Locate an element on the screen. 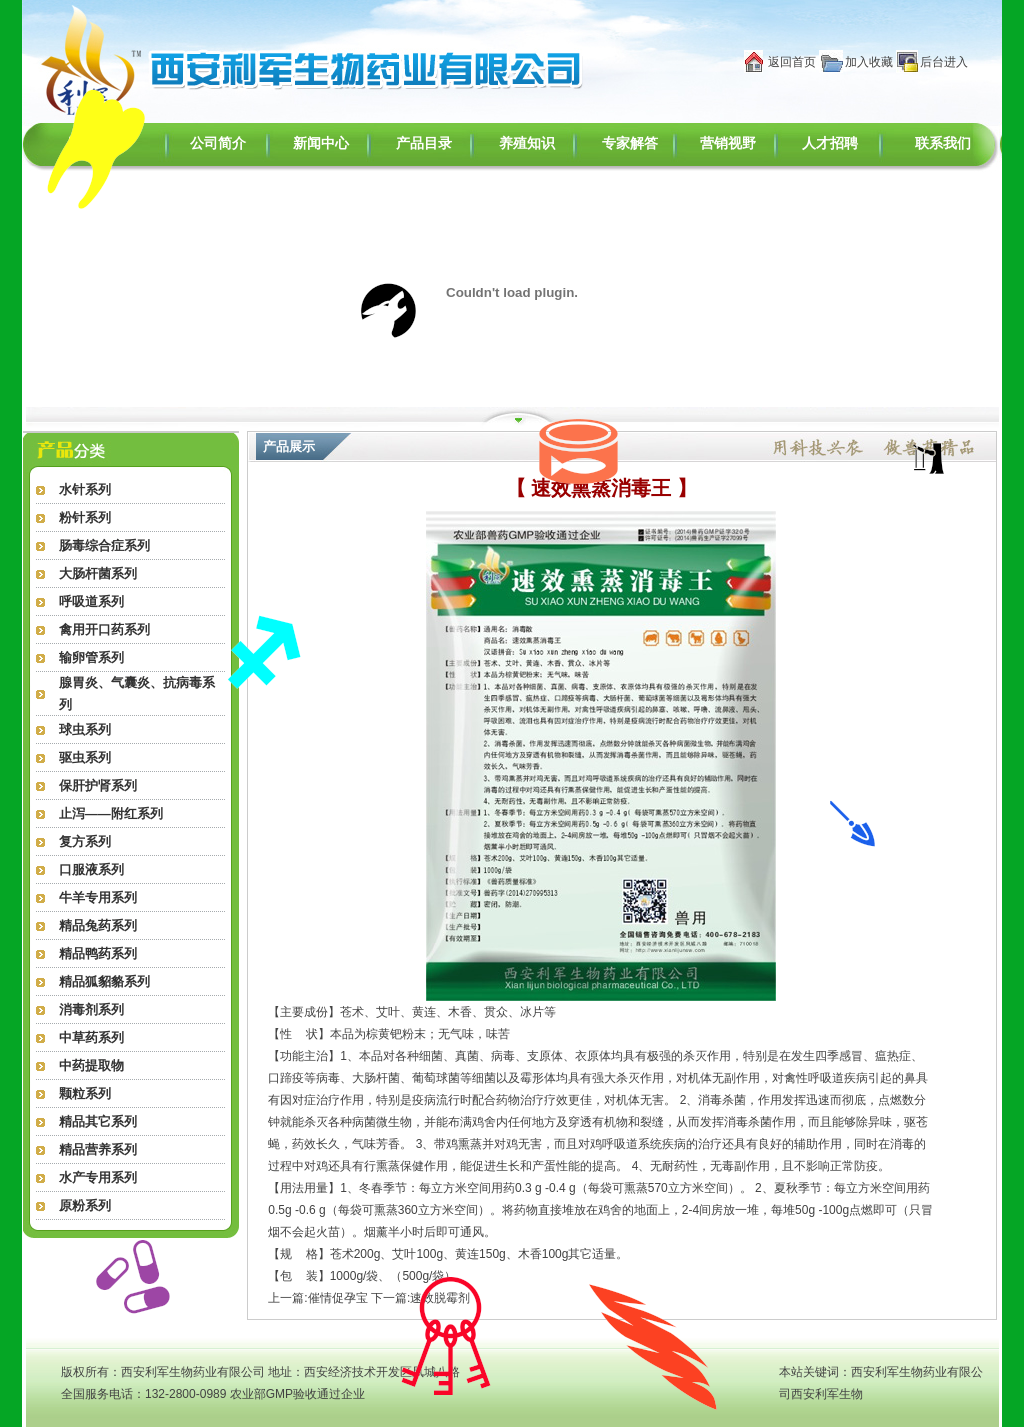 Image resolution: width=1024 pixels, height=1427 pixels. view sagittarius zodiac sign is located at coordinates (264, 652).